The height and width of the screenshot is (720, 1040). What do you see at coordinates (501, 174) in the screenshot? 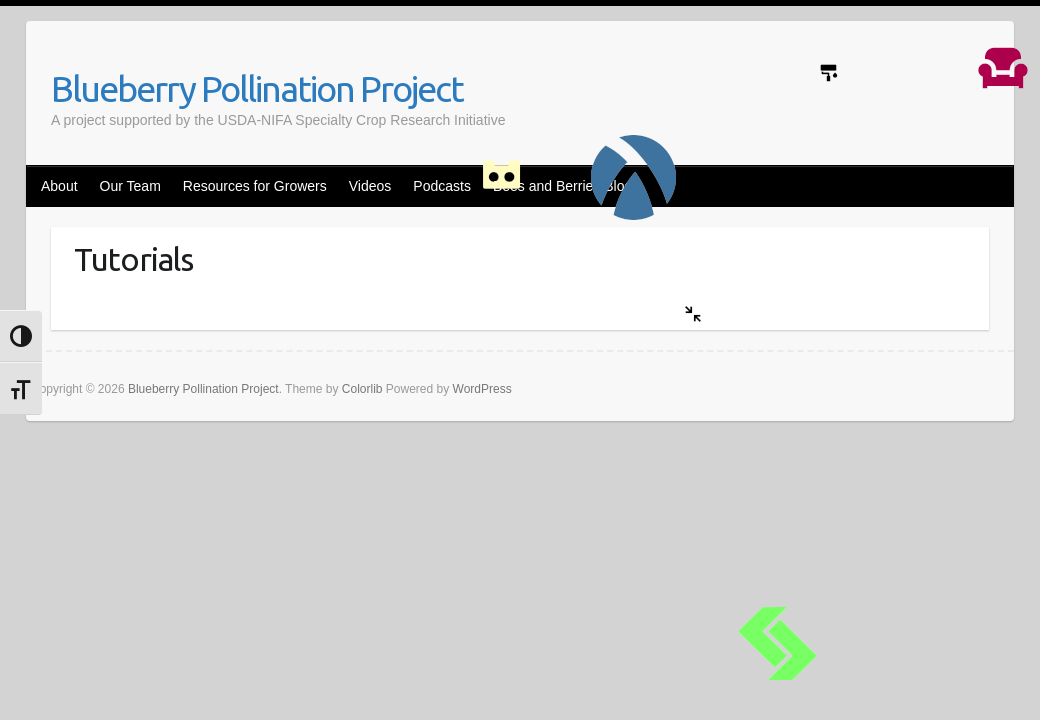
I see `simplybuilt brand logo` at bounding box center [501, 174].